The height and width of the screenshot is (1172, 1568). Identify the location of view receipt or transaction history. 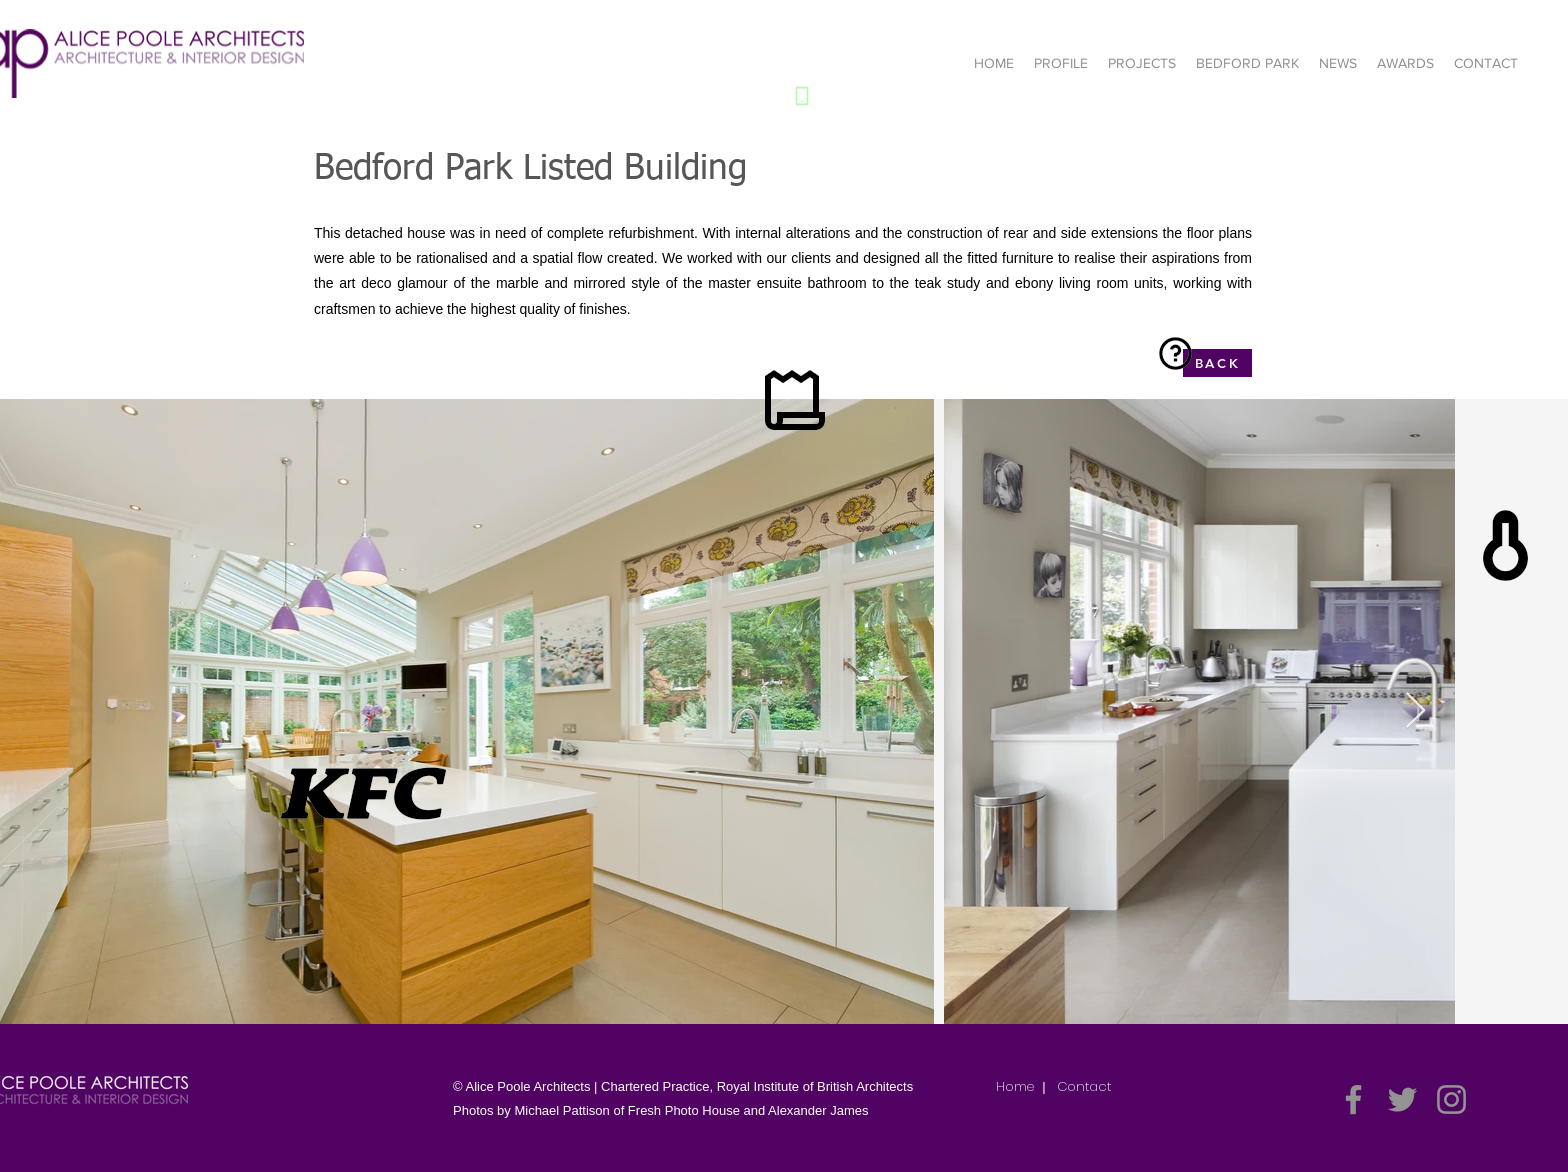
(792, 400).